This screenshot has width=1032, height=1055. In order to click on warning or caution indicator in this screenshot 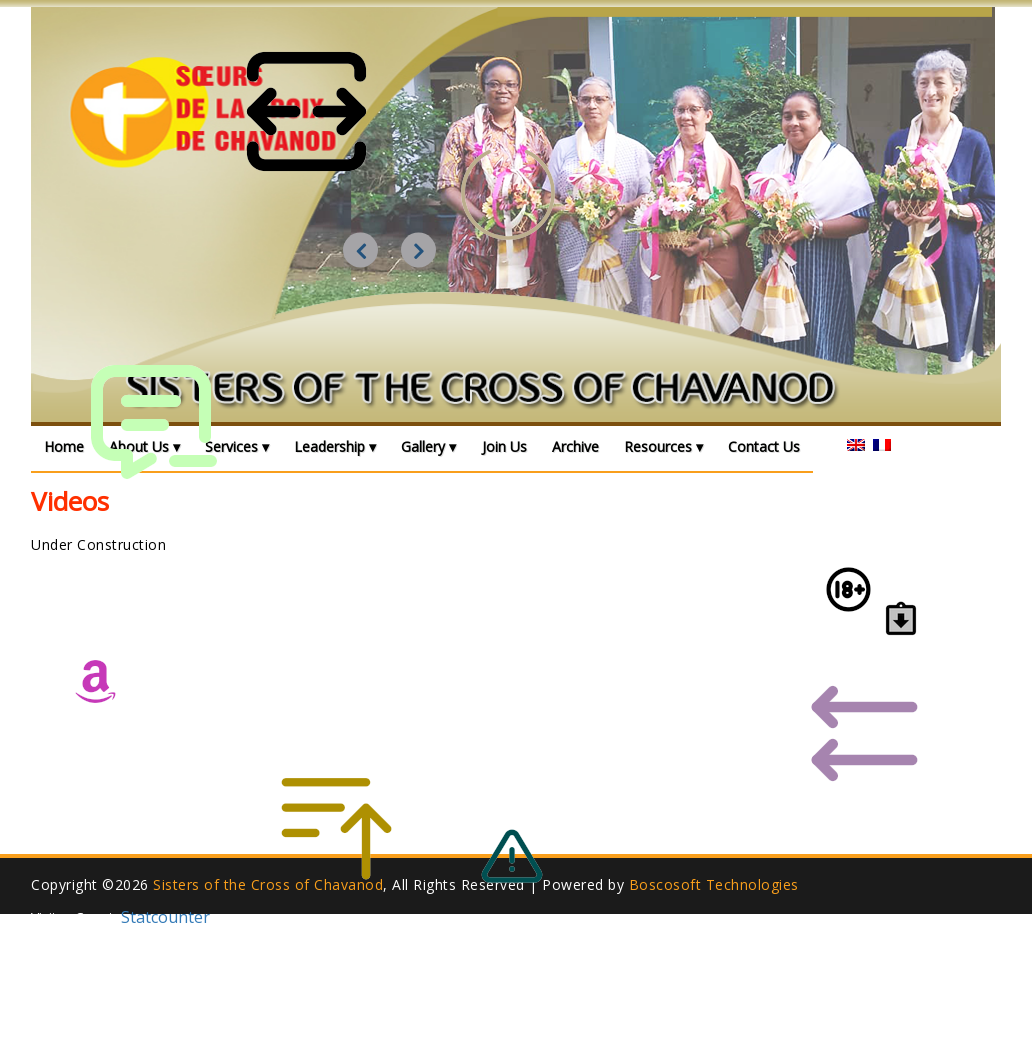, I will do `click(512, 858)`.